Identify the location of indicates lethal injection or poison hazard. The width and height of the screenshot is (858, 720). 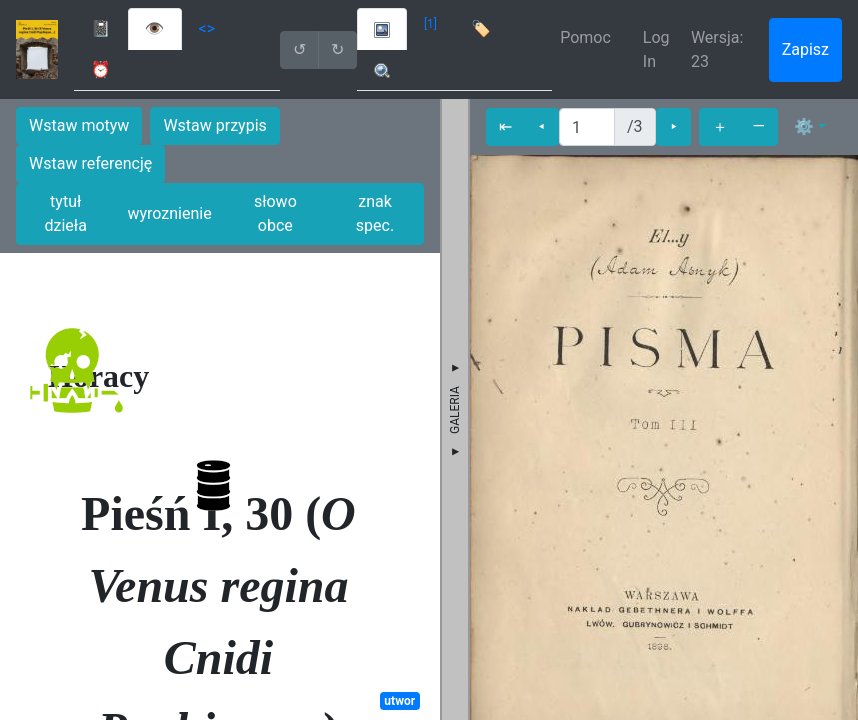
(74, 370).